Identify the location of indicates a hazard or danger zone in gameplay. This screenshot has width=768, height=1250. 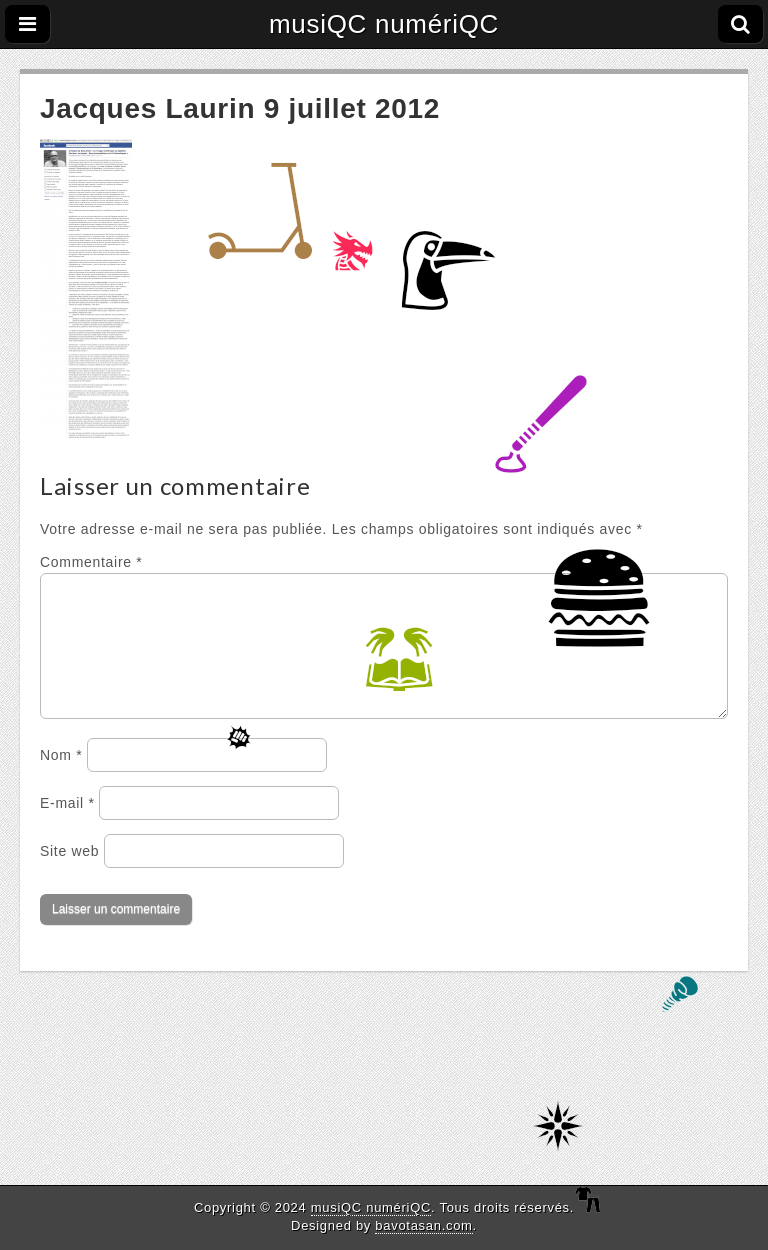
(558, 1126).